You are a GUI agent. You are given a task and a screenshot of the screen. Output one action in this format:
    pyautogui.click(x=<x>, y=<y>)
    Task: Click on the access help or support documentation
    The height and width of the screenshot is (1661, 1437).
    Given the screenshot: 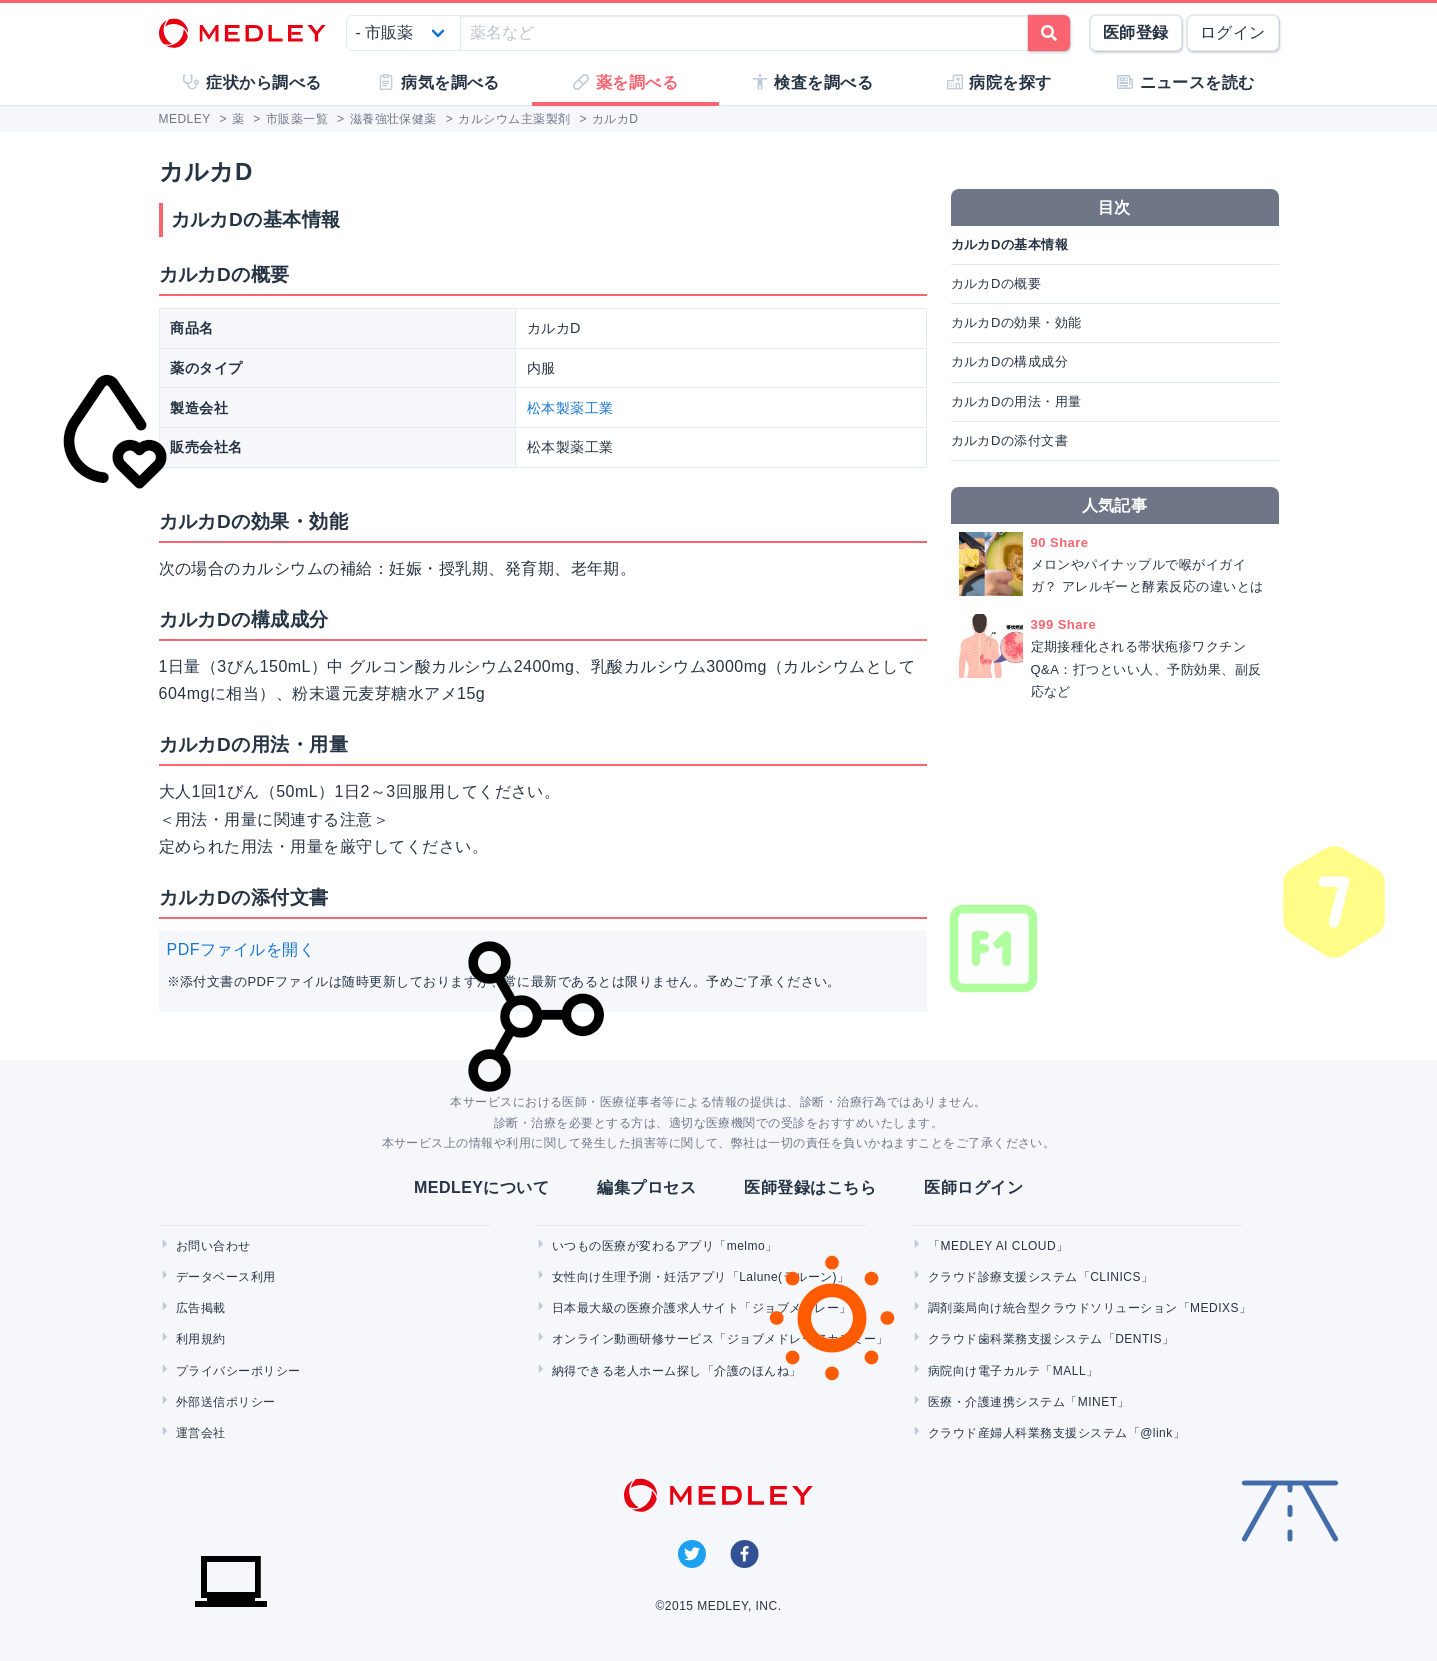 What is the action you would take?
    pyautogui.click(x=993, y=948)
    